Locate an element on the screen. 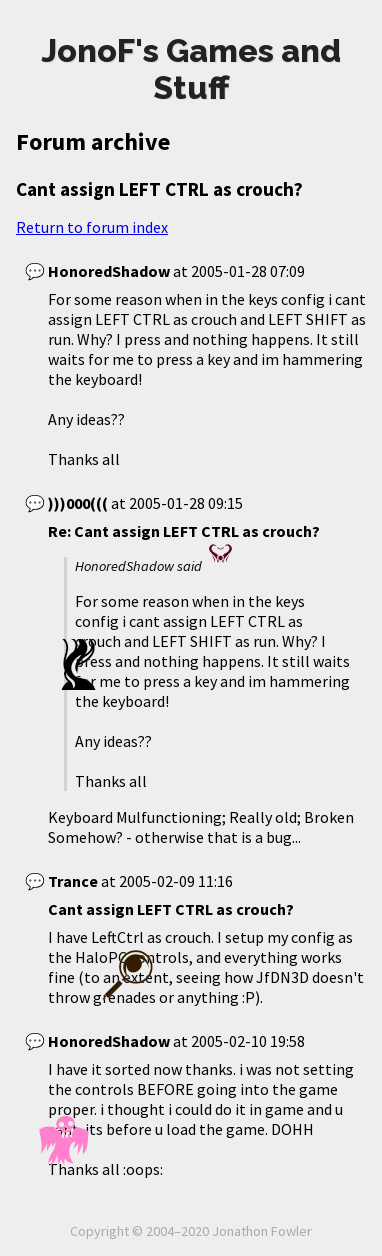  indicates a magic or mystical item in inventory is located at coordinates (76, 664).